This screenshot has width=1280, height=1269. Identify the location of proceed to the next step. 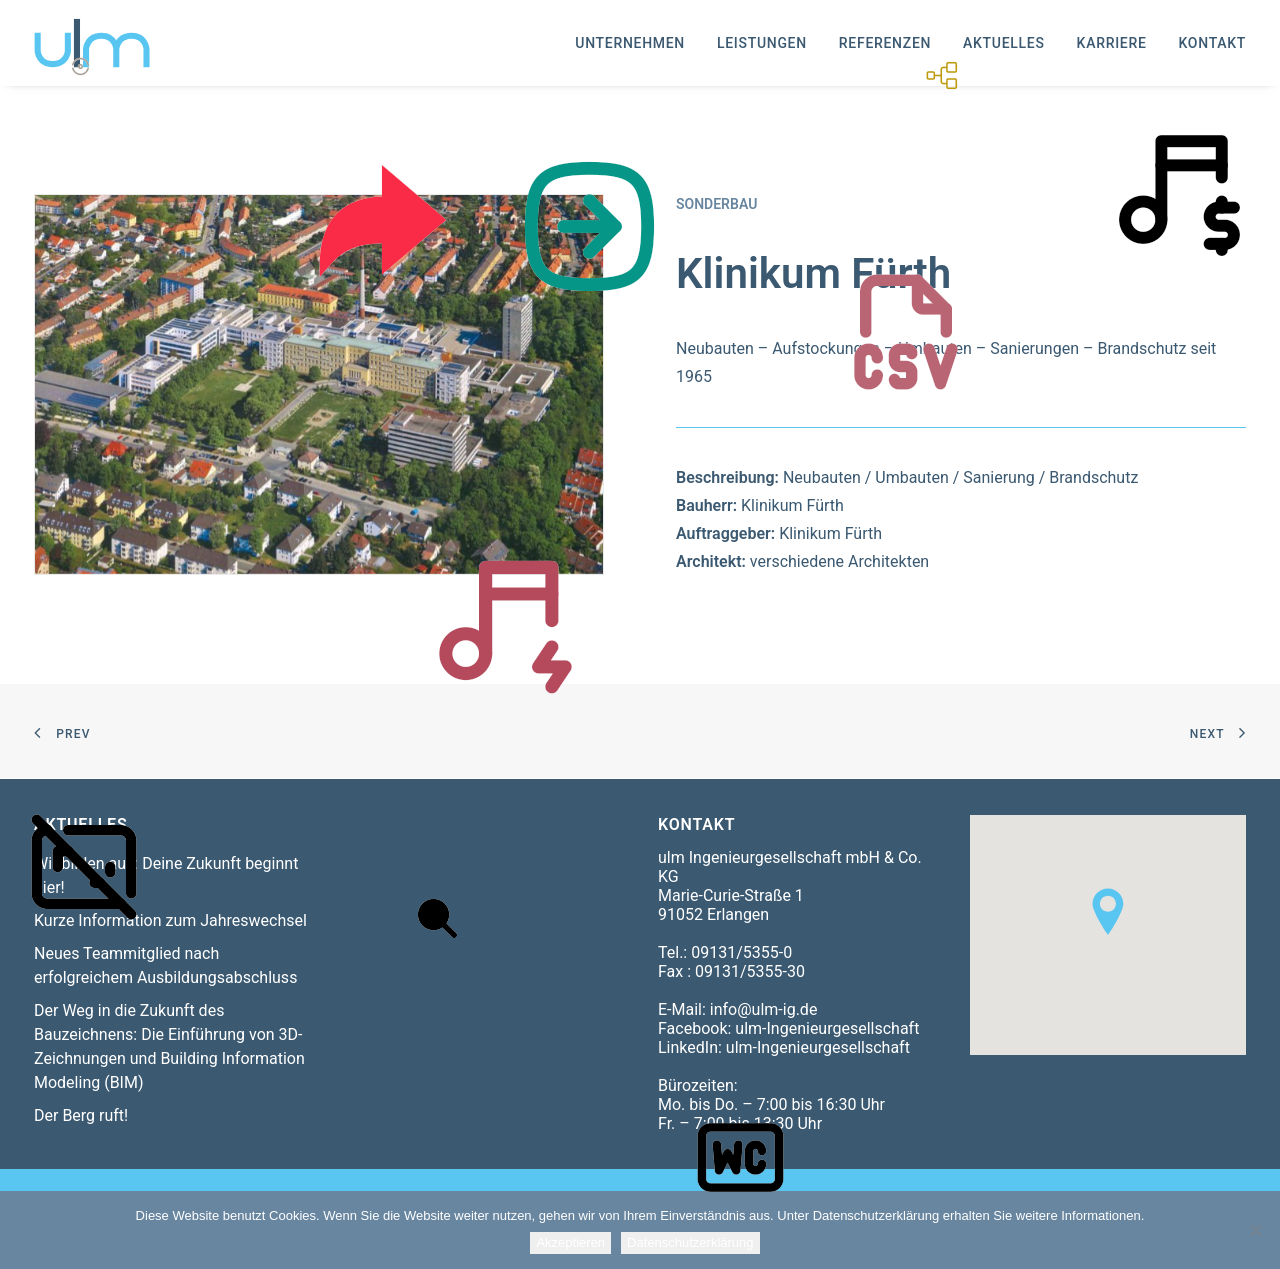
(589, 226).